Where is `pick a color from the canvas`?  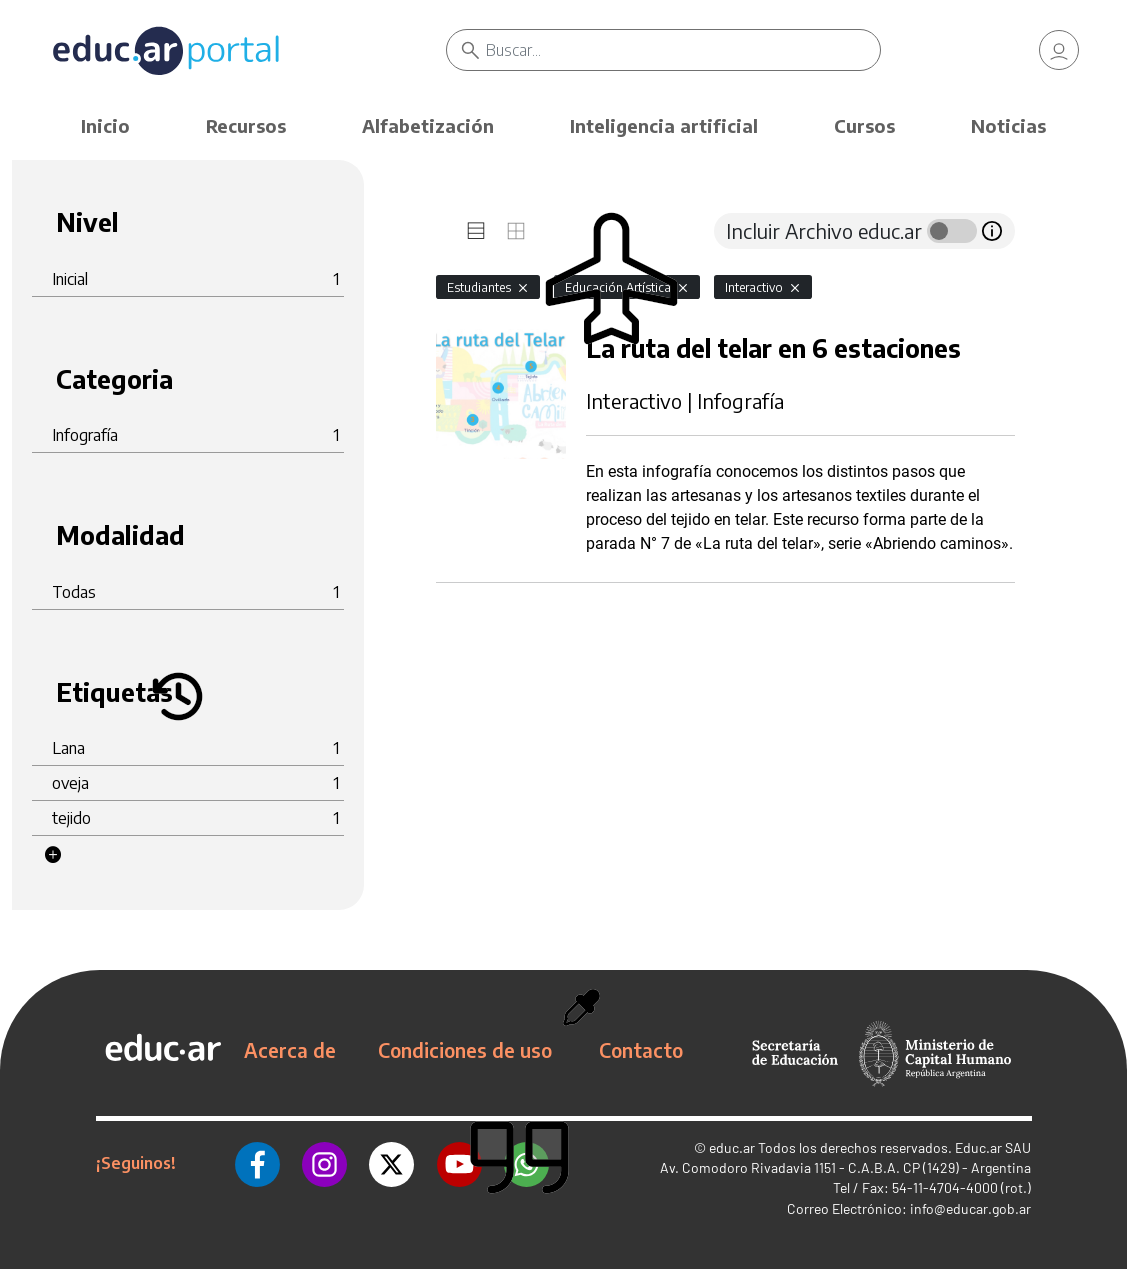
pick a color from the canvas is located at coordinates (581, 1007).